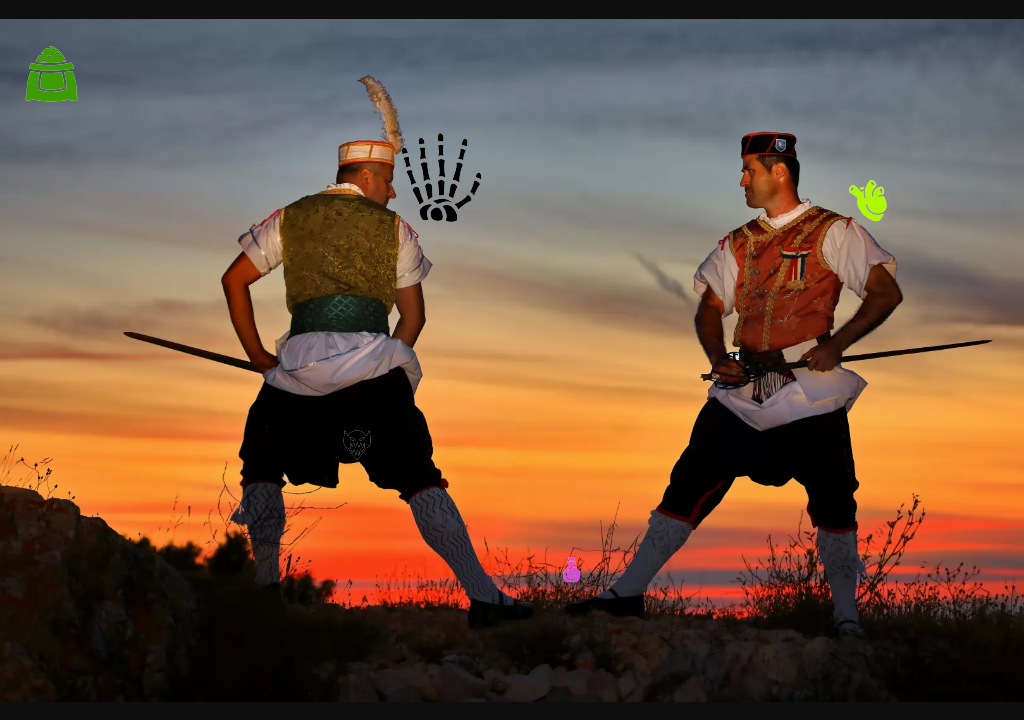  What do you see at coordinates (441, 177) in the screenshot?
I see `skeleton or undead enemy type indicator` at bounding box center [441, 177].